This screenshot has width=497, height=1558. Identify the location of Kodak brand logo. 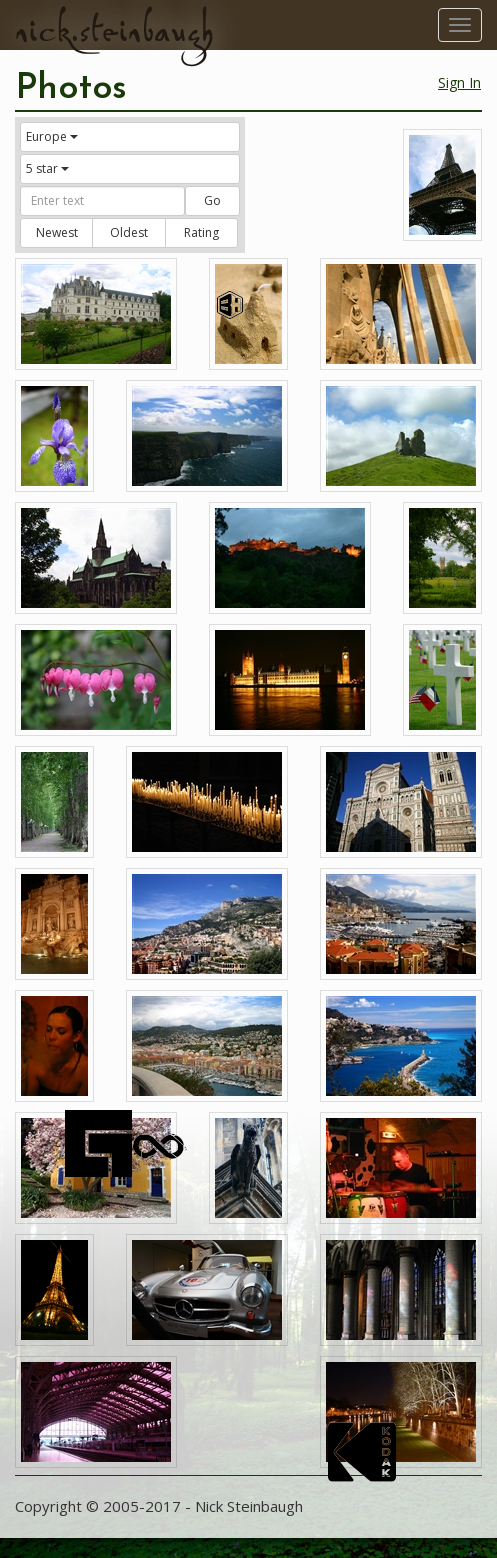
(362, 1452).